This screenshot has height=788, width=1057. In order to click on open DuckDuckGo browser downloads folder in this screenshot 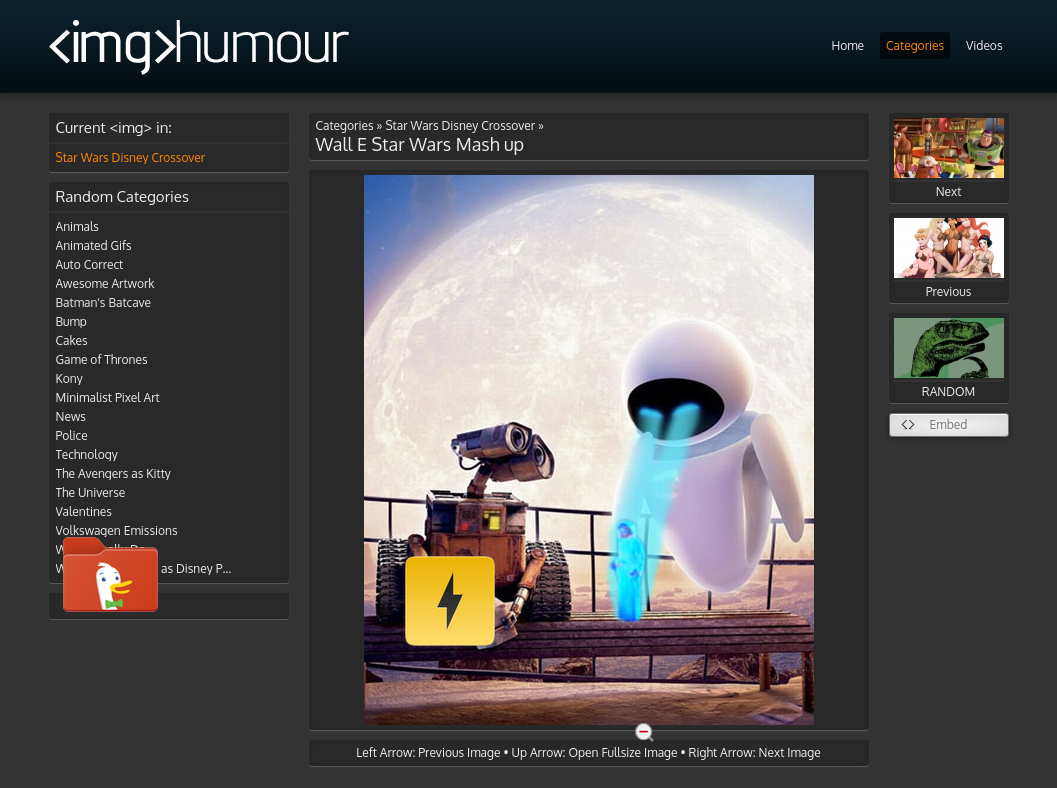, I will do `click(110, 577)`.